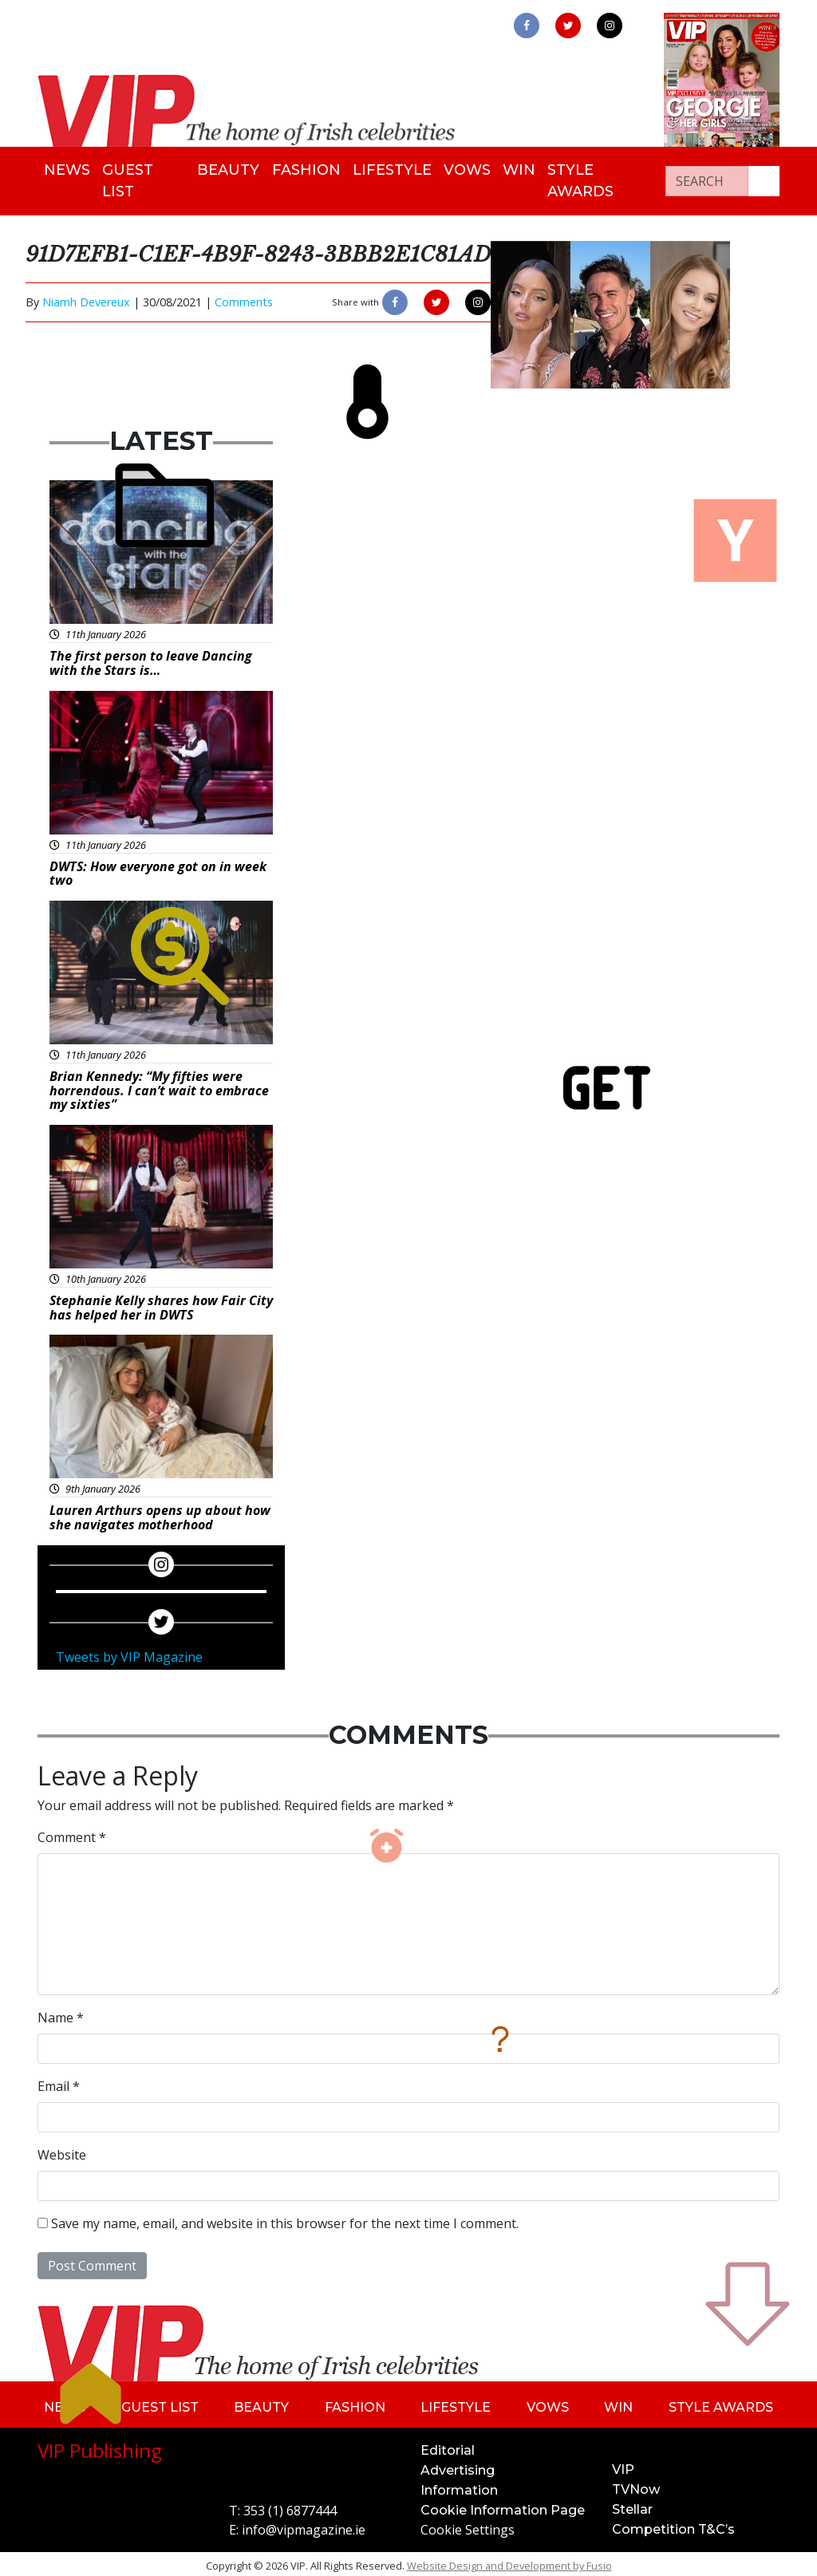 The image size is (817, 2576). I want to click on indicates freezing or lowest temperature setting, so click(367, 401).